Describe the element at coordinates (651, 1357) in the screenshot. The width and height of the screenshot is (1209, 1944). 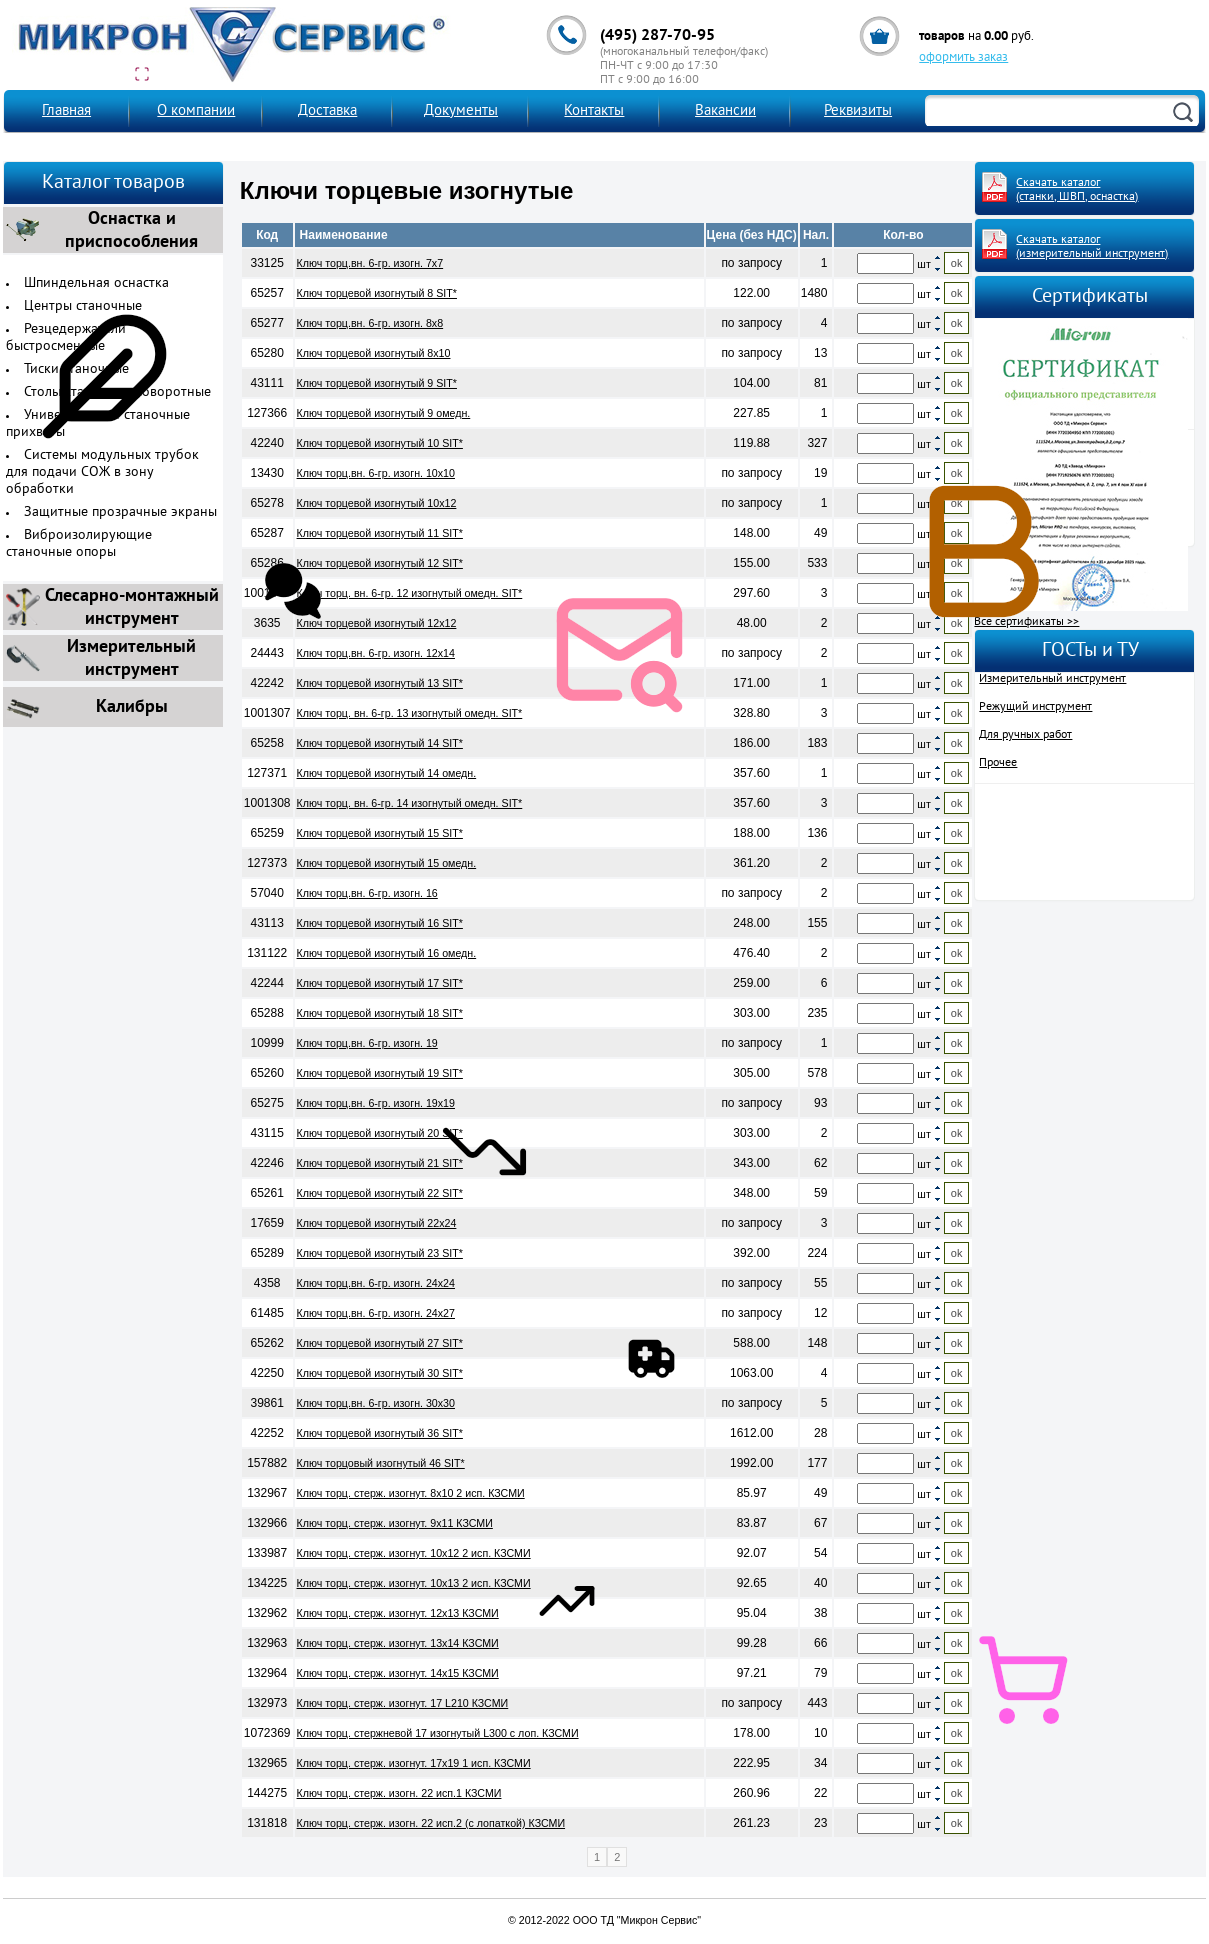
I see `request emergency medical services` at that location.